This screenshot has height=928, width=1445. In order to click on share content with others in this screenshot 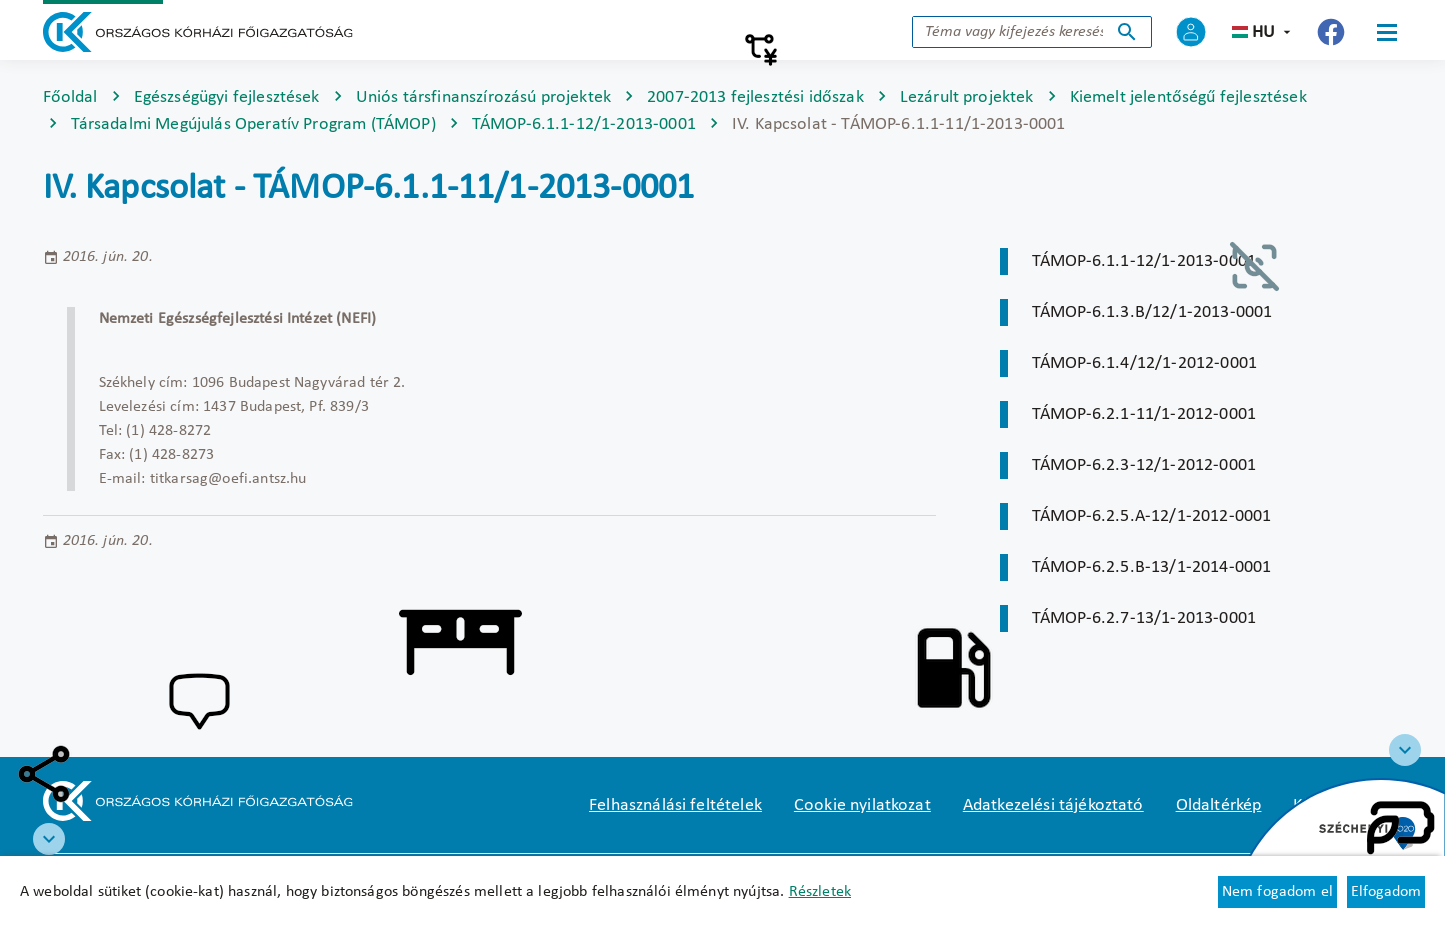, I will do `click(44, 774)`.